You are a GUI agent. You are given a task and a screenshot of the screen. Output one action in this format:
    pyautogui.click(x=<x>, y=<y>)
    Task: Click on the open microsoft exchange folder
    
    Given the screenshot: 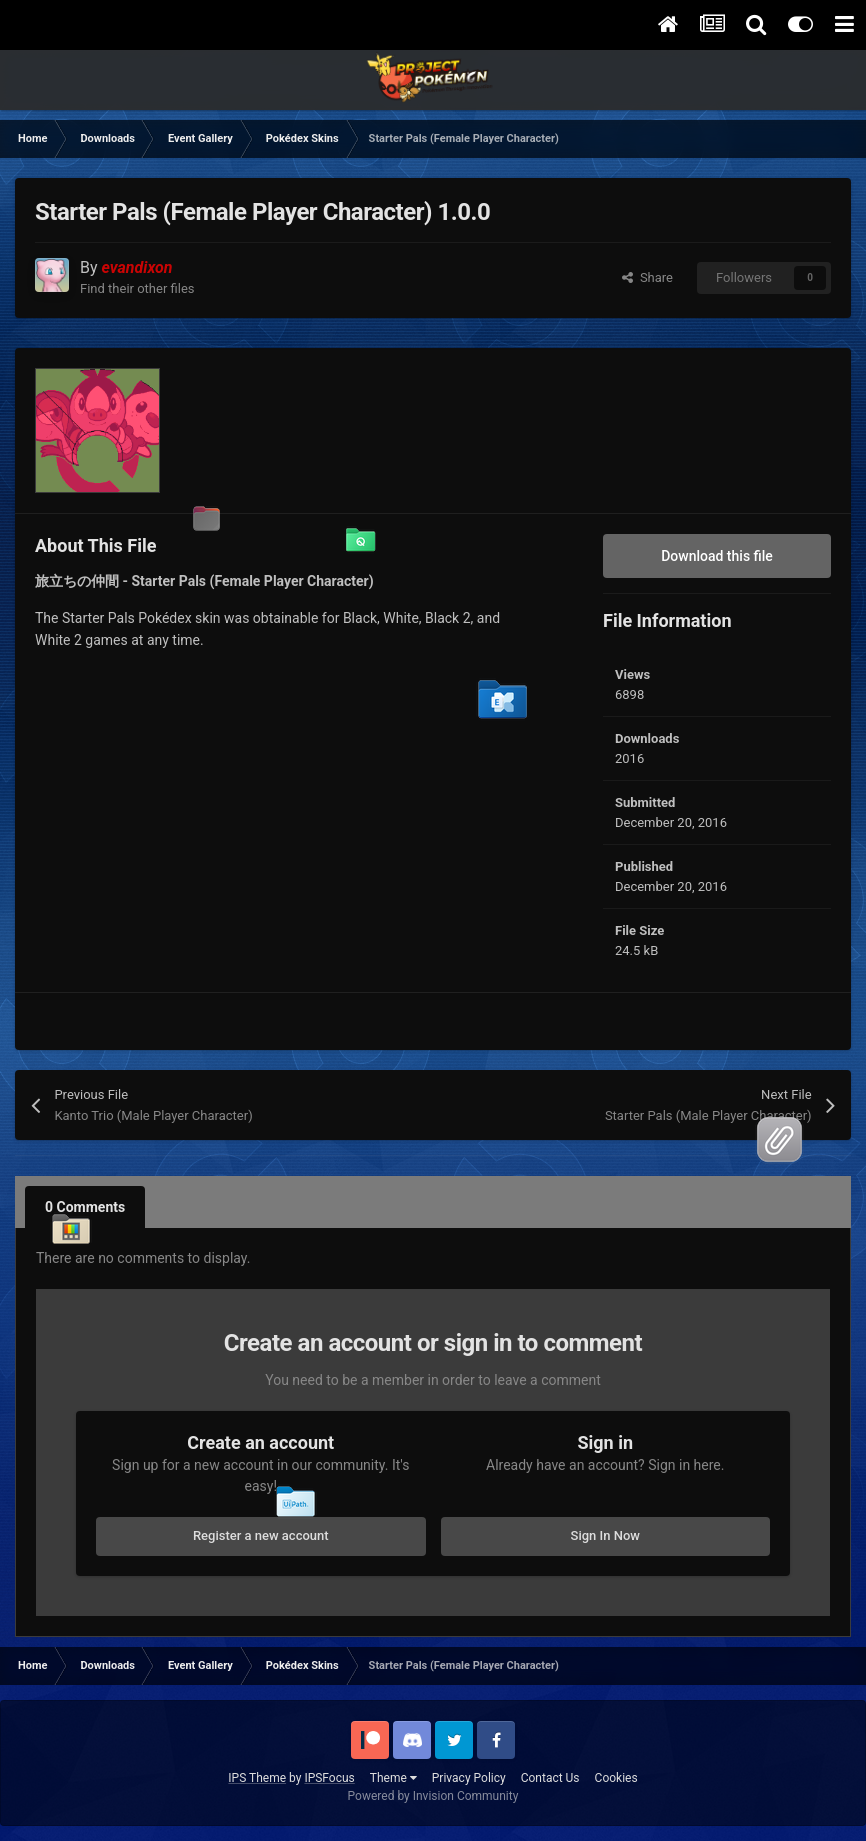 What is the action you would take?
    pyautogui.click(x=502, y=700)
    